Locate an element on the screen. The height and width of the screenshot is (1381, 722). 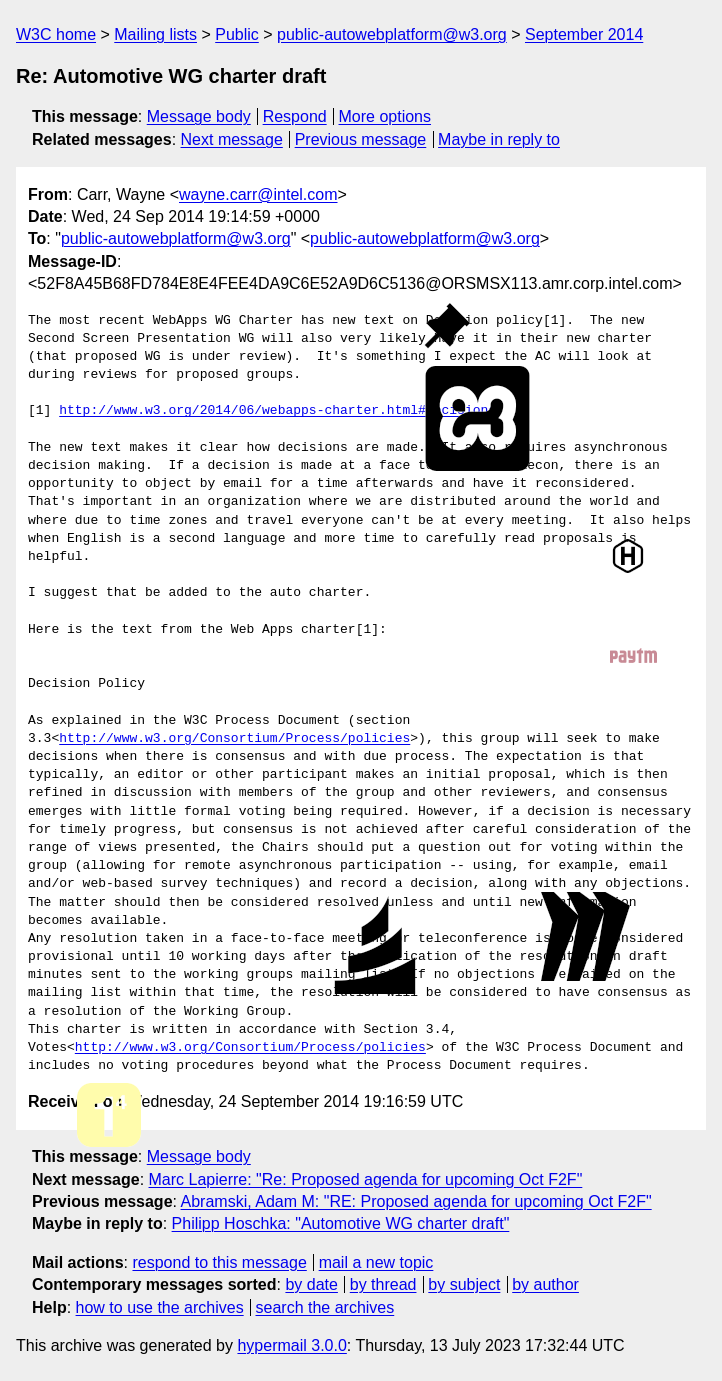
babelio logo - link to book cataloging and social reading platform is located at coordinates (375, 945).